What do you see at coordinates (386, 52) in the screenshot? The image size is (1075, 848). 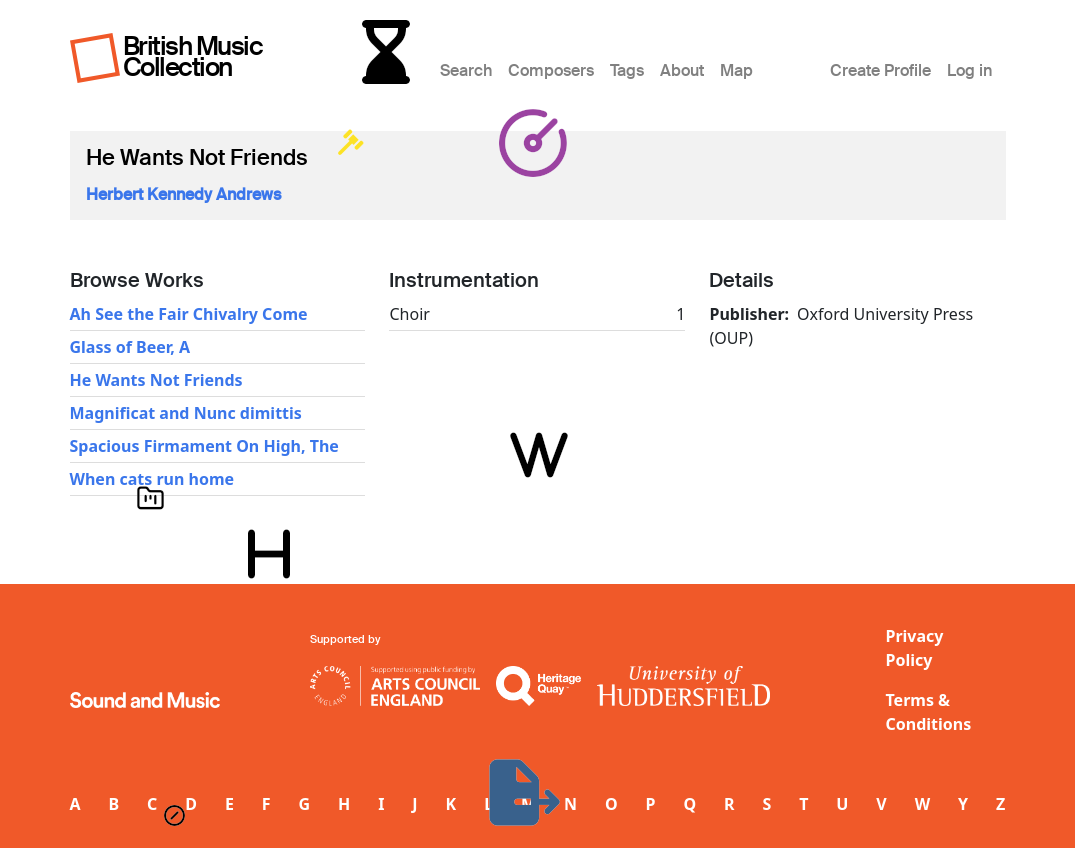 I see `indicates time has expired or countdown complete` at bounding box center [386, 52].